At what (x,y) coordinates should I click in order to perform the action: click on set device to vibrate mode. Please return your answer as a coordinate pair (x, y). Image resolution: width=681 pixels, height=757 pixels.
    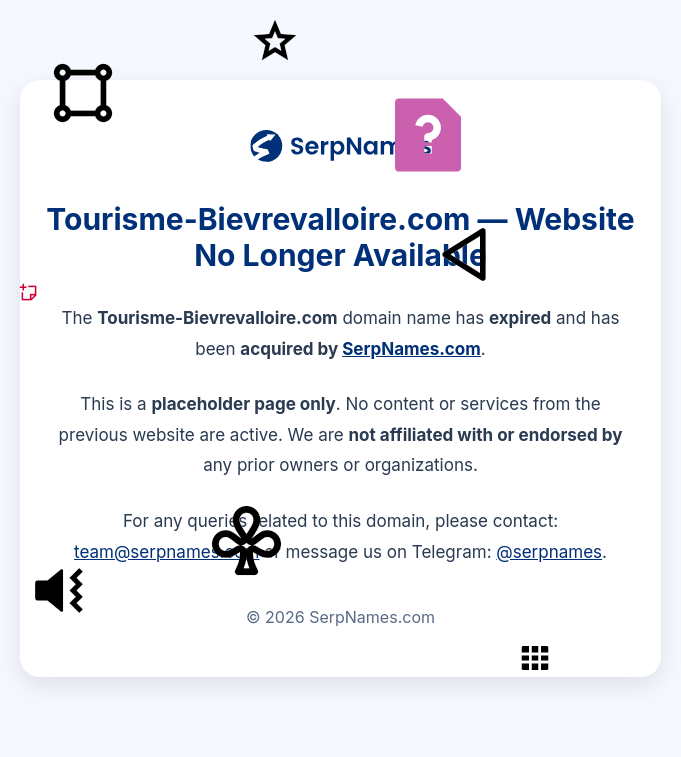
    Looking at the image, I should click on (60, 590).